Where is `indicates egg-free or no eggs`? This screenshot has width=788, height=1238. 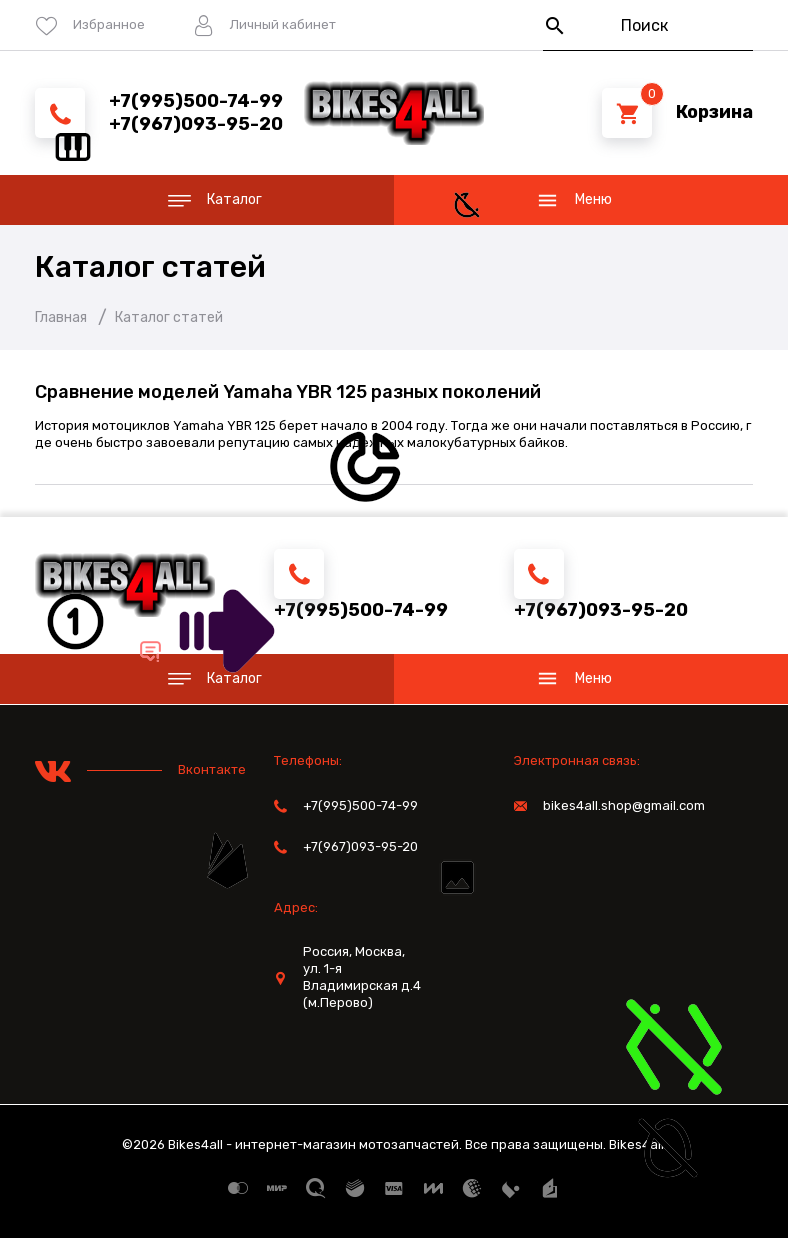
indicates egg-free or no eggs is located at coordinates (668, 1148).